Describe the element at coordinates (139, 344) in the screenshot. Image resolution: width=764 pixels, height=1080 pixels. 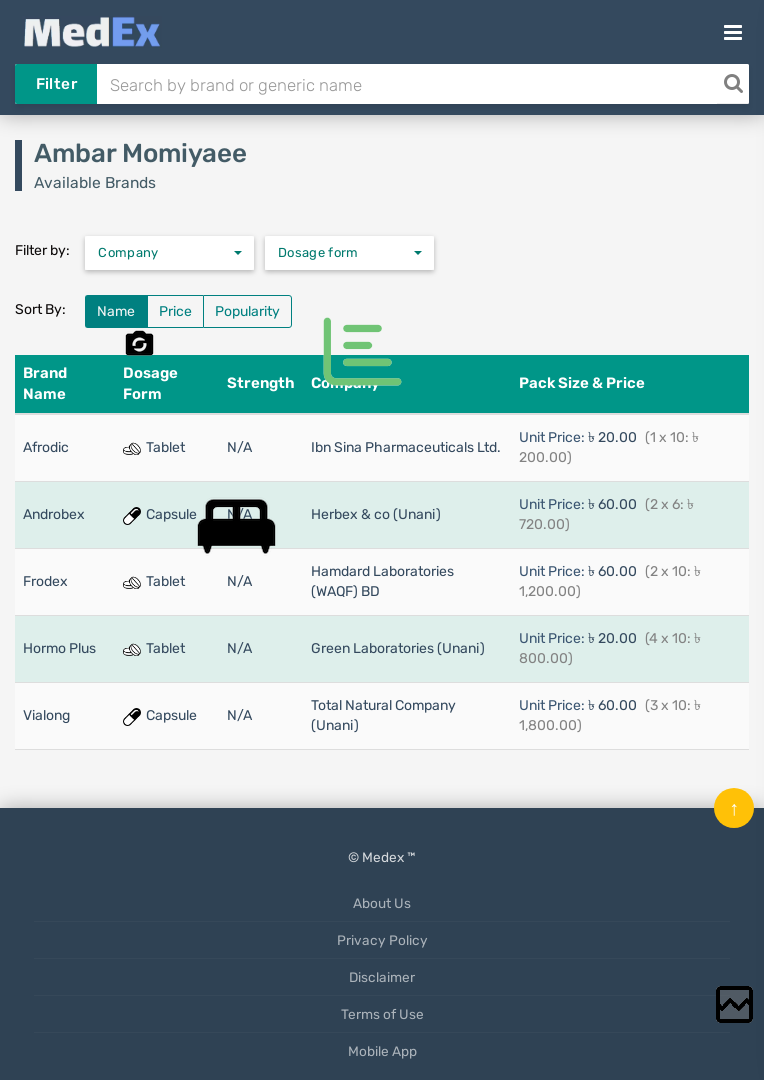
I see `switch between front and rear camera` at that location.